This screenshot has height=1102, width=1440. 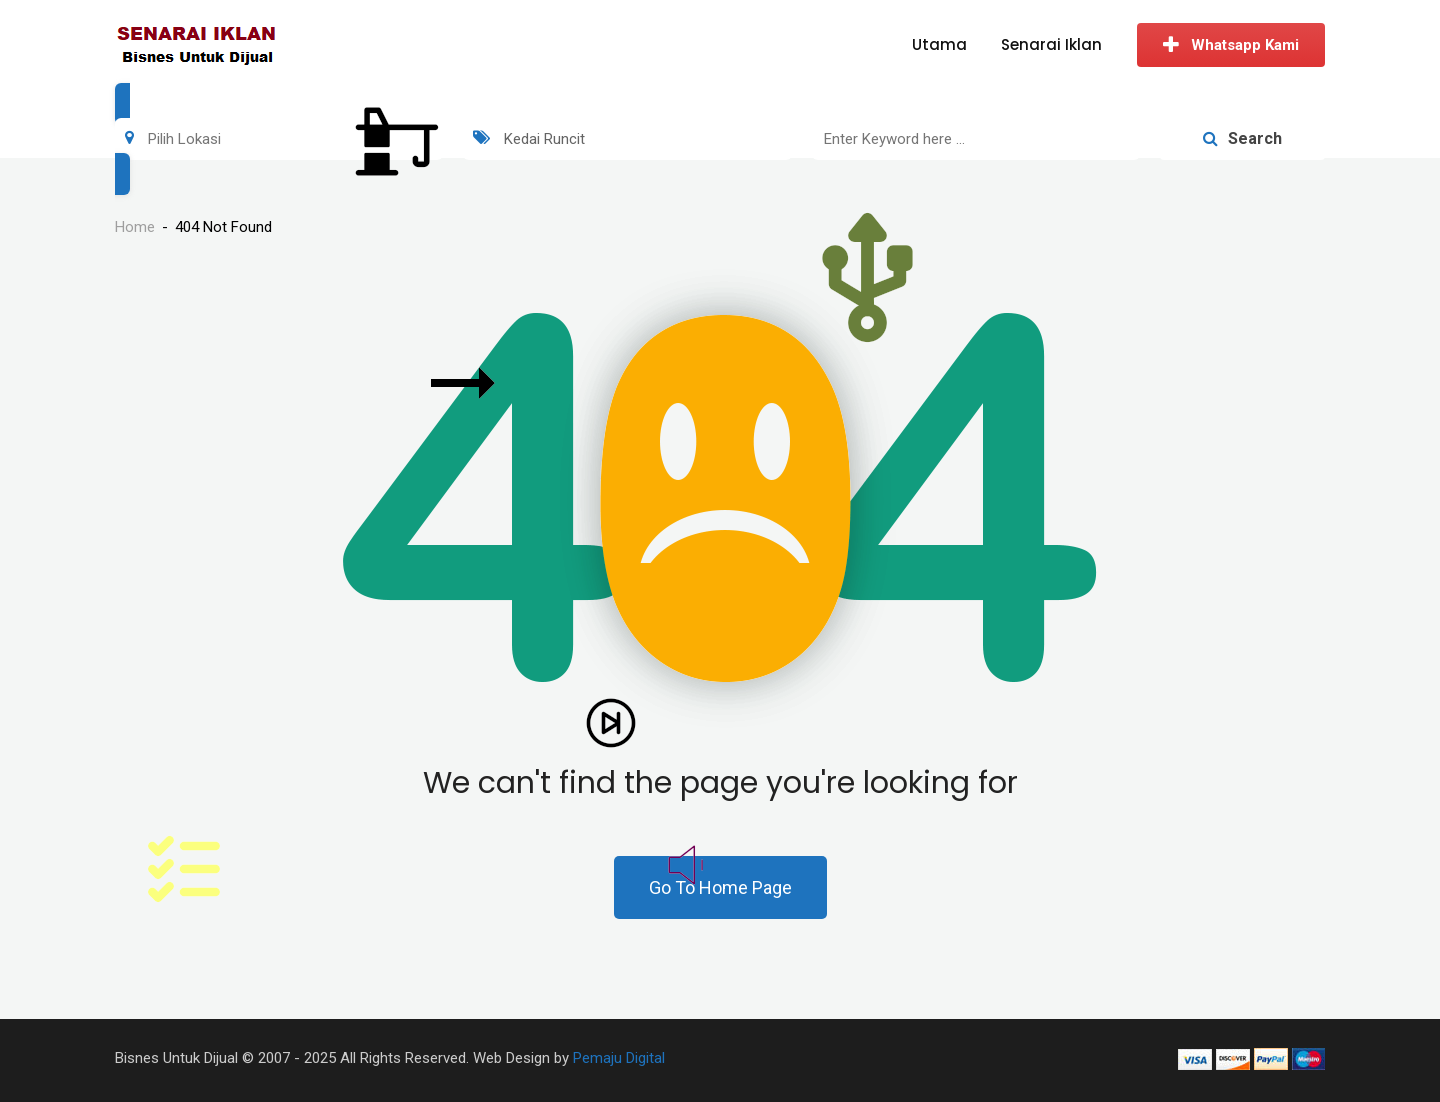 I want to click on skip to the next track or media item, so click(x=611, y=723).